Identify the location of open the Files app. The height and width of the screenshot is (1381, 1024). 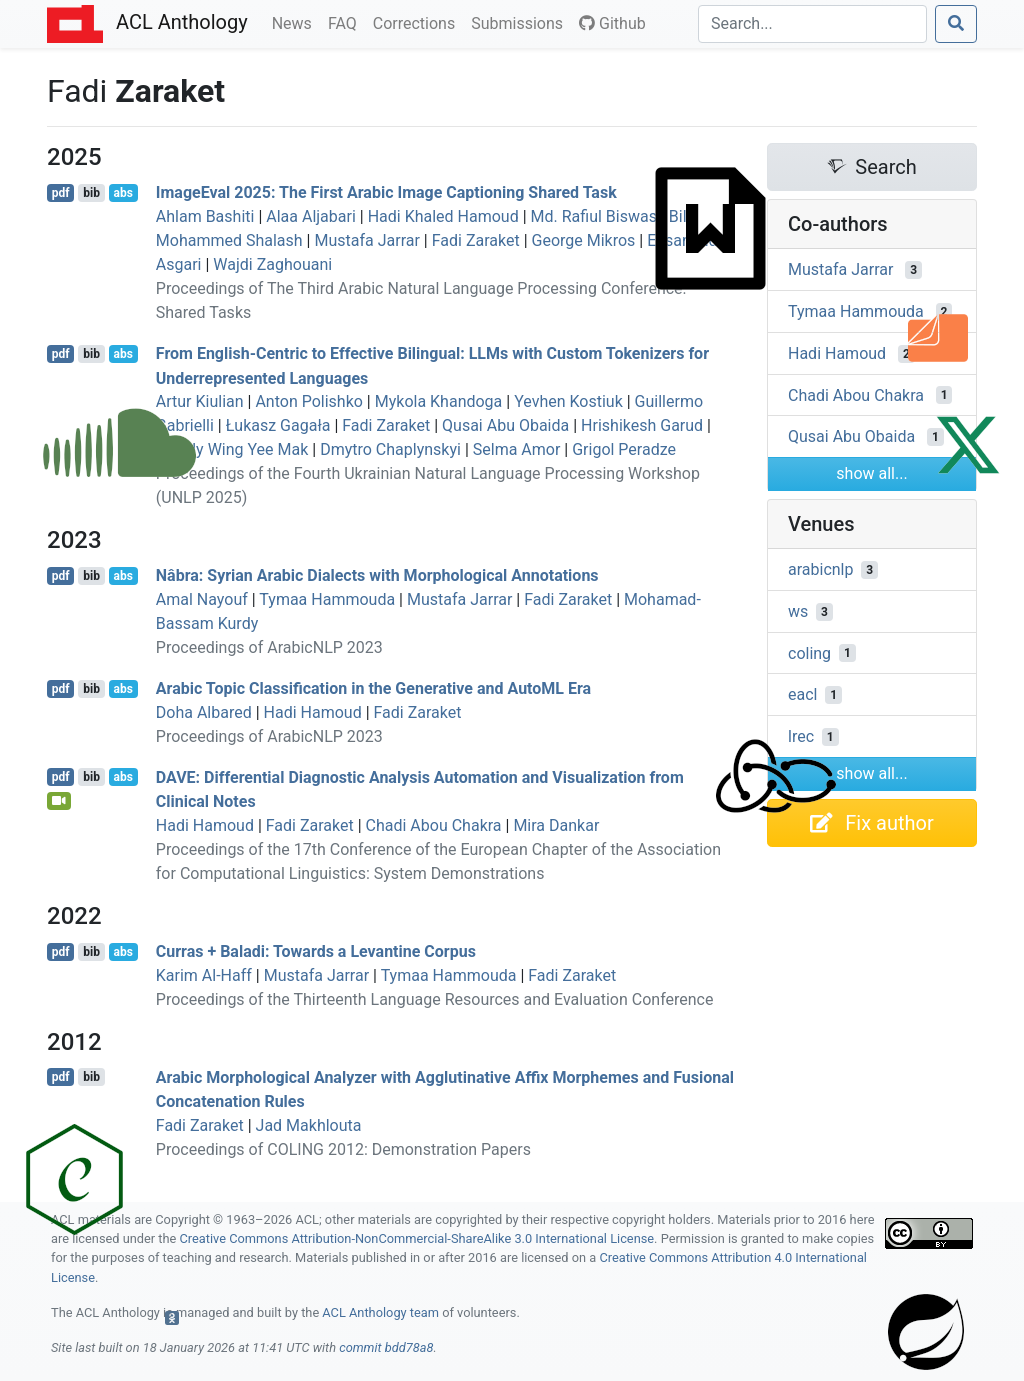
(938, 338).